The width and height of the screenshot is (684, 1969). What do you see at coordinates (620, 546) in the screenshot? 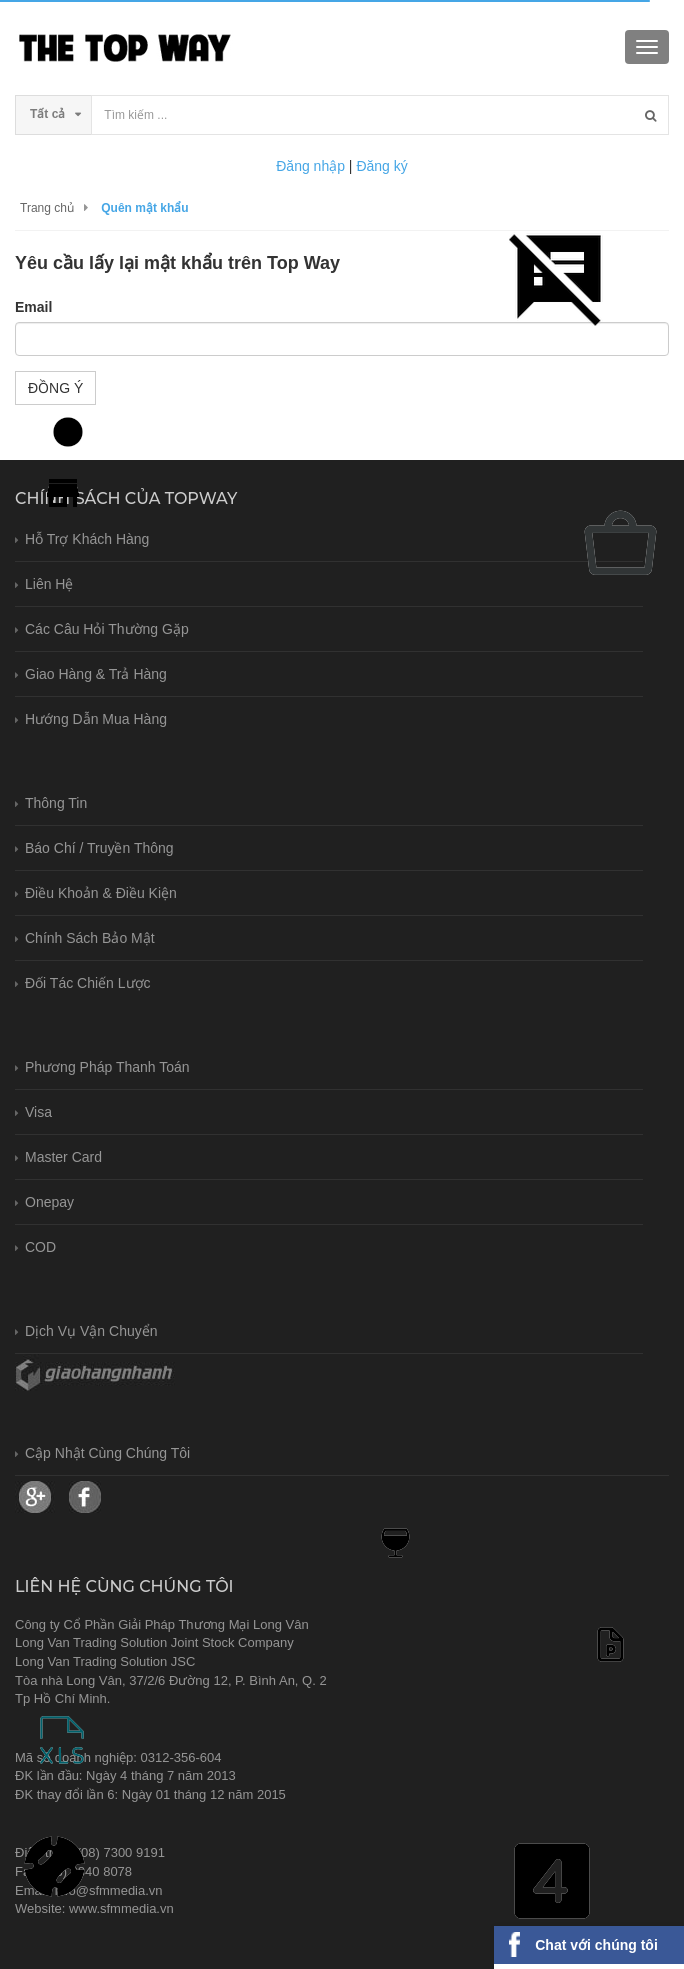
I see `view your shopping bag` at bounding box center [620, 546].